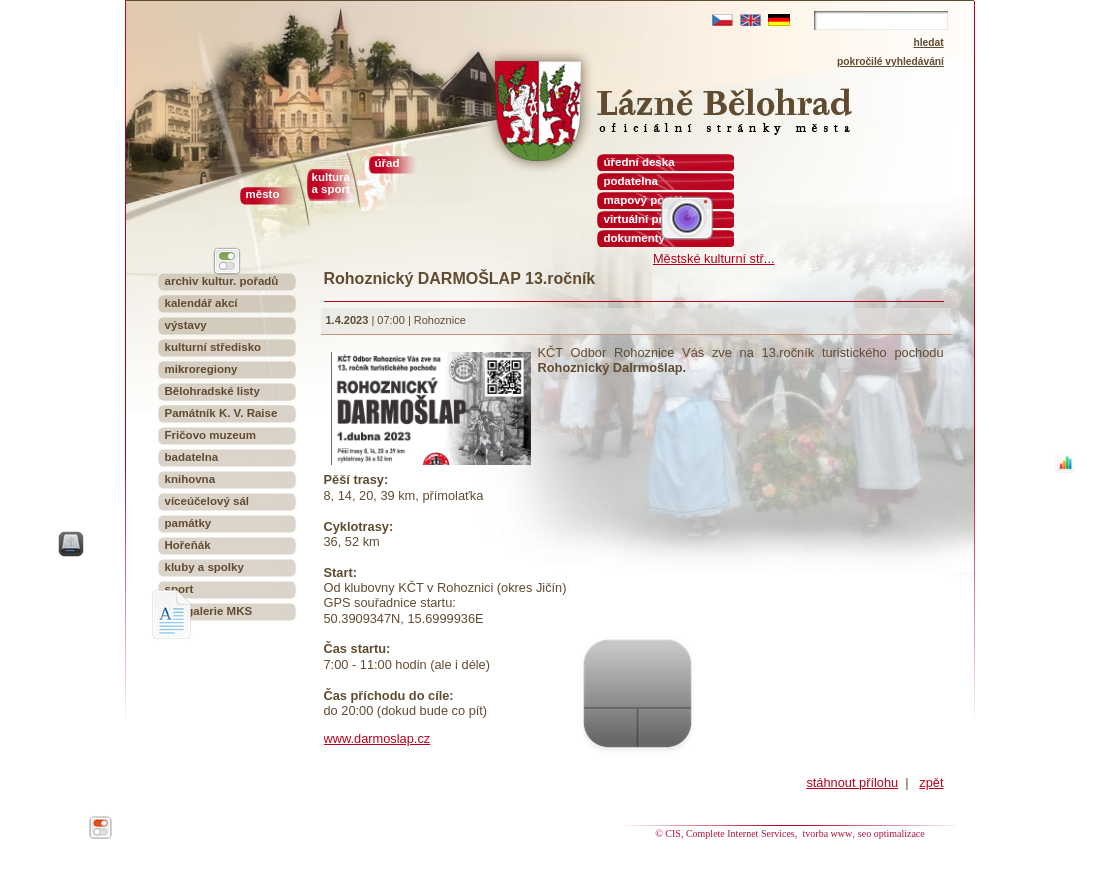 The image size is (1098, 889). What do you see at coordinates (1065, 463) in the screenshot?
I see `open calligra sheets spreadsheet application` at bounding box center [1065, 463].